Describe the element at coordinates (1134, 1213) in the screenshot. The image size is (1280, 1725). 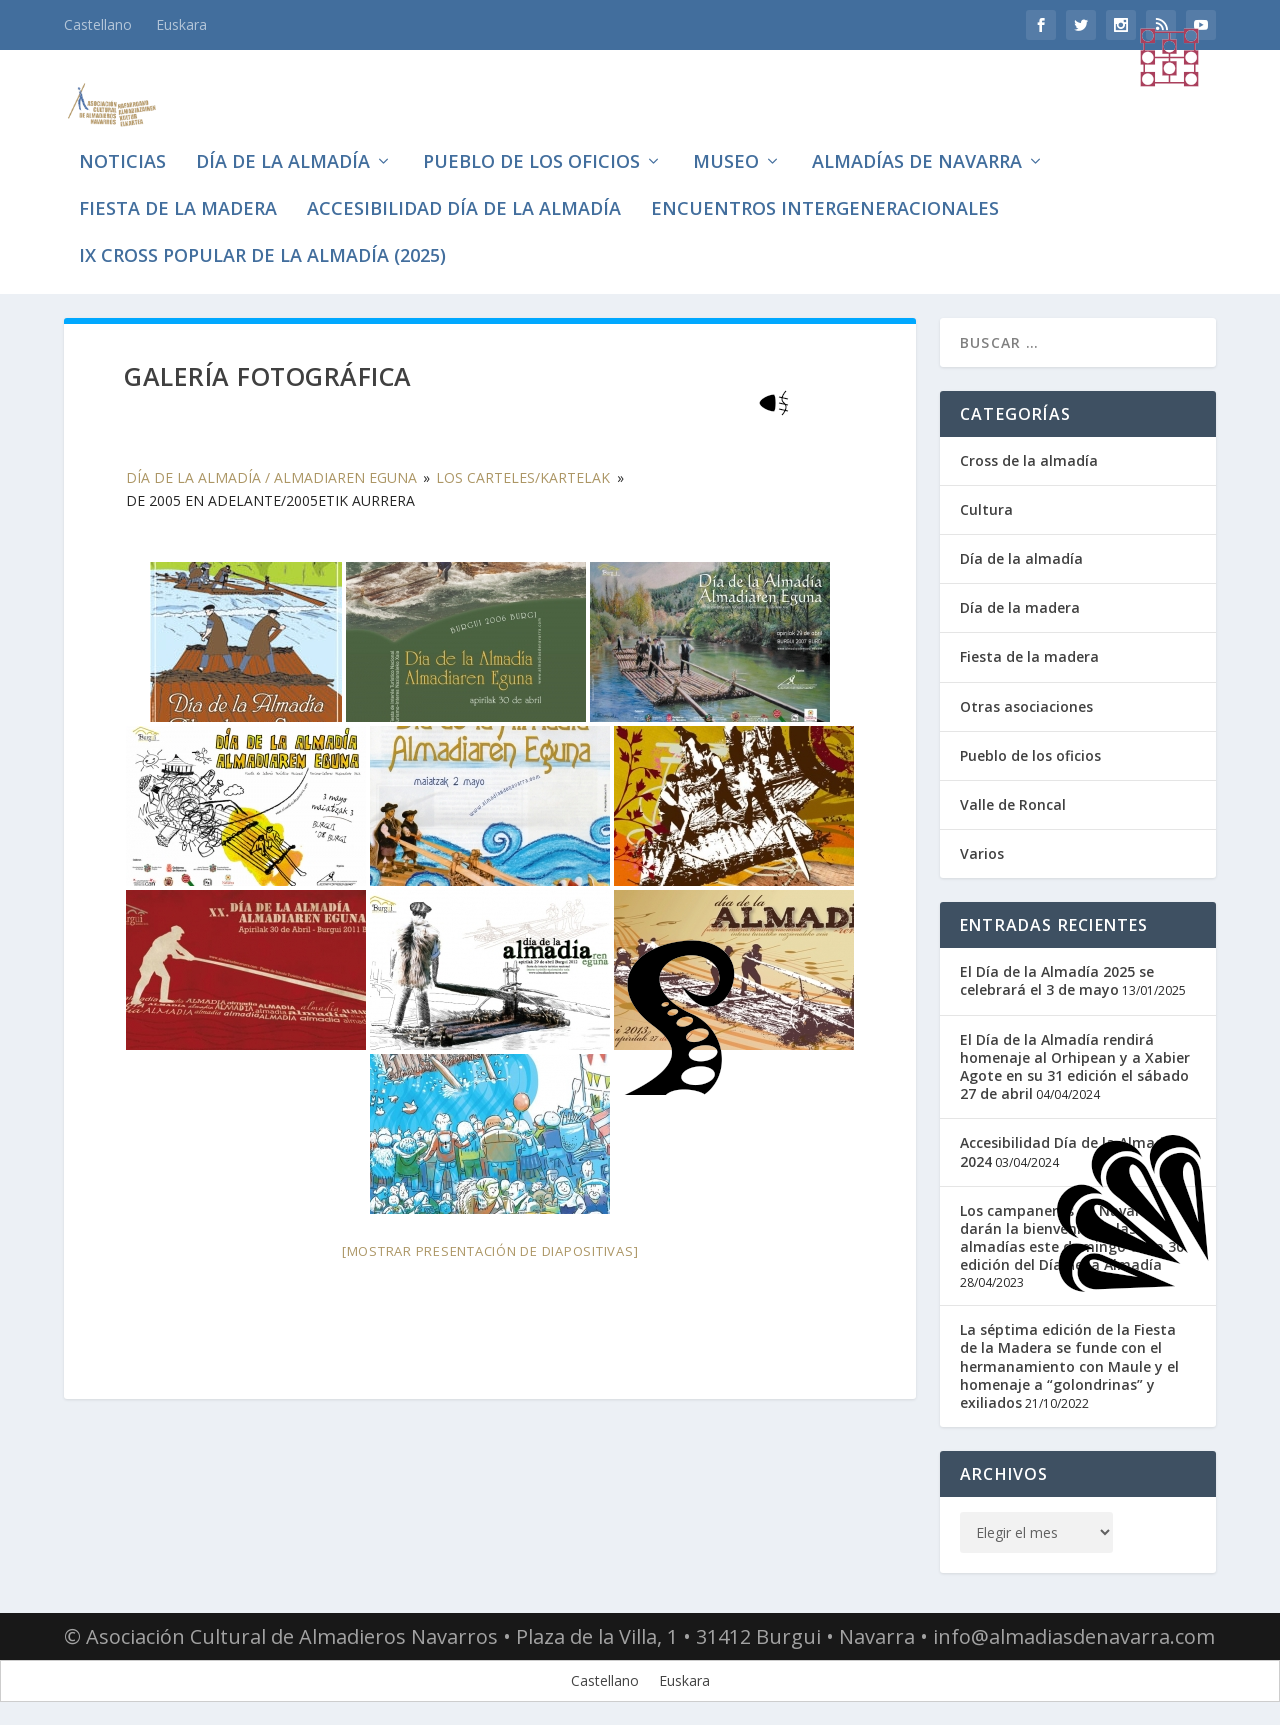
I see `select claw or slash attack ability` at that location.